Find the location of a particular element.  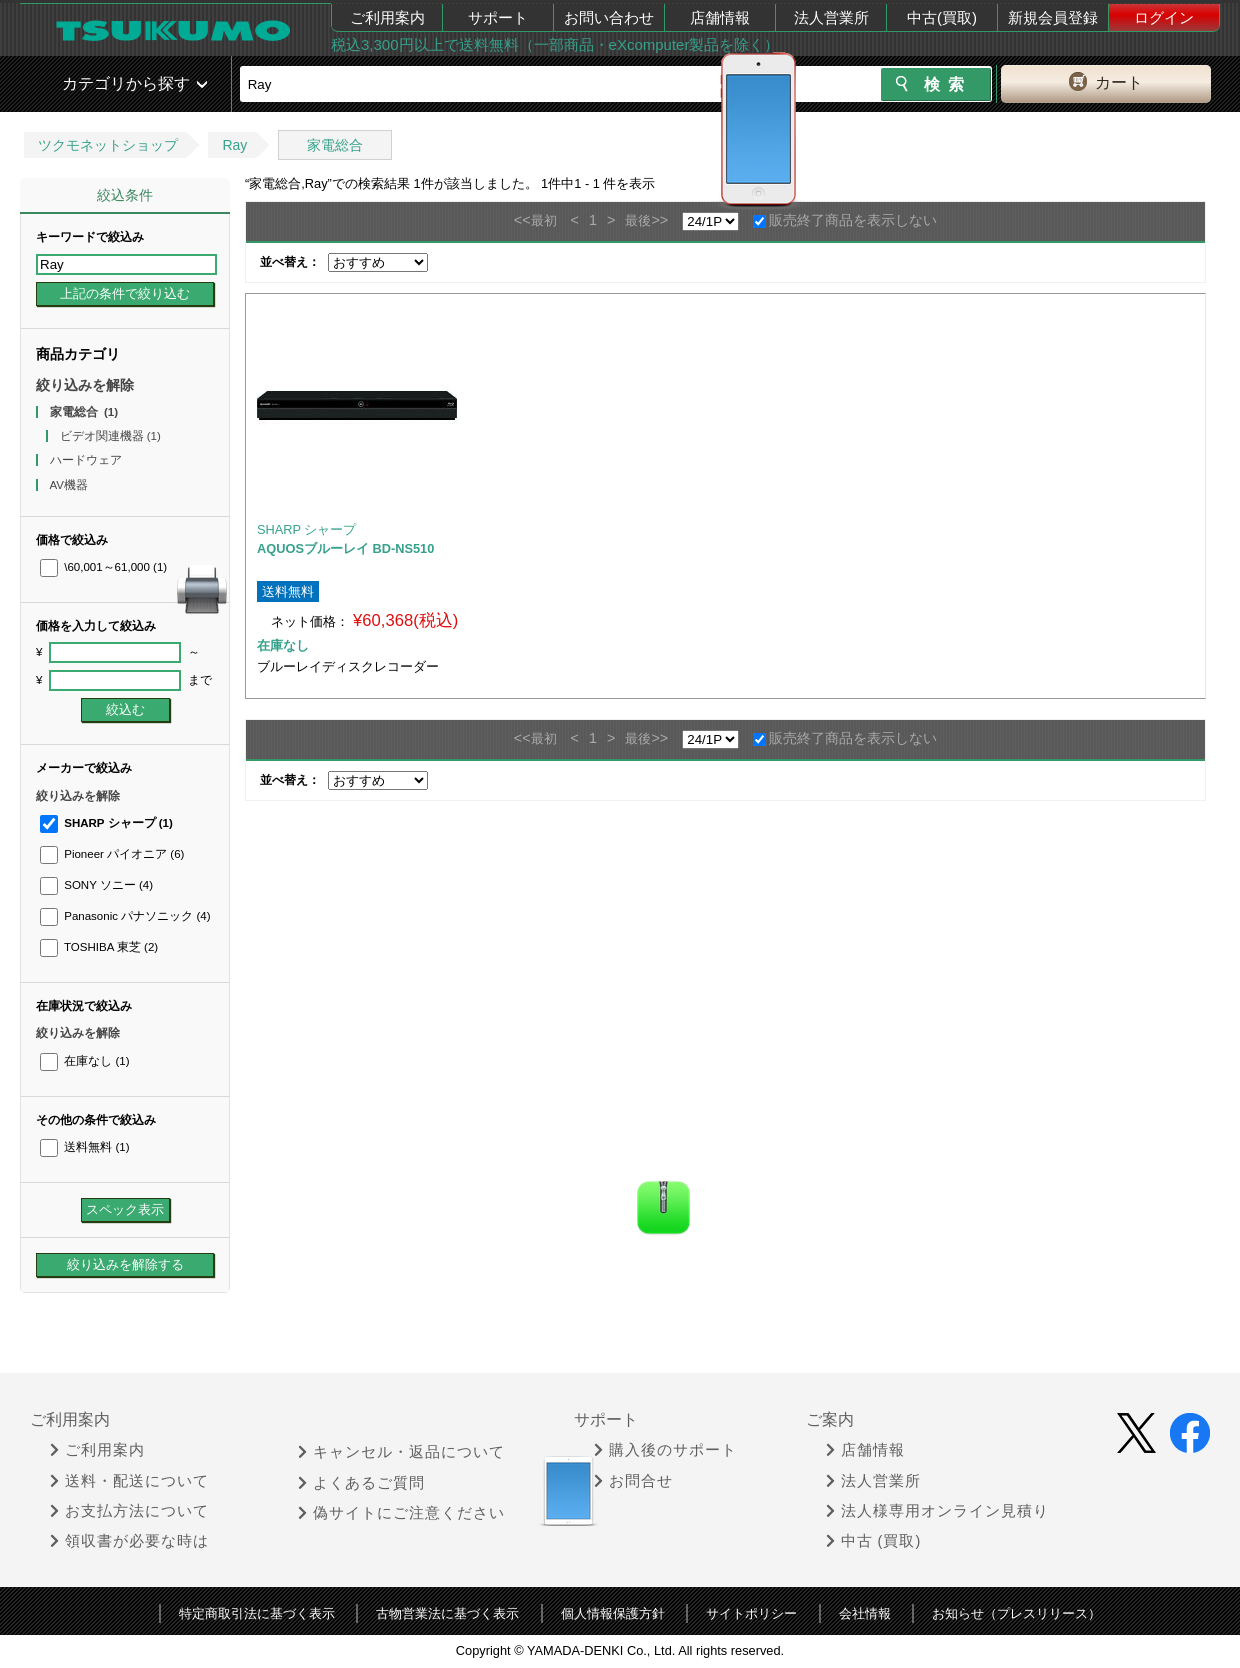

open archive utility to compress or extract files is located at coordinates (663, 1207).